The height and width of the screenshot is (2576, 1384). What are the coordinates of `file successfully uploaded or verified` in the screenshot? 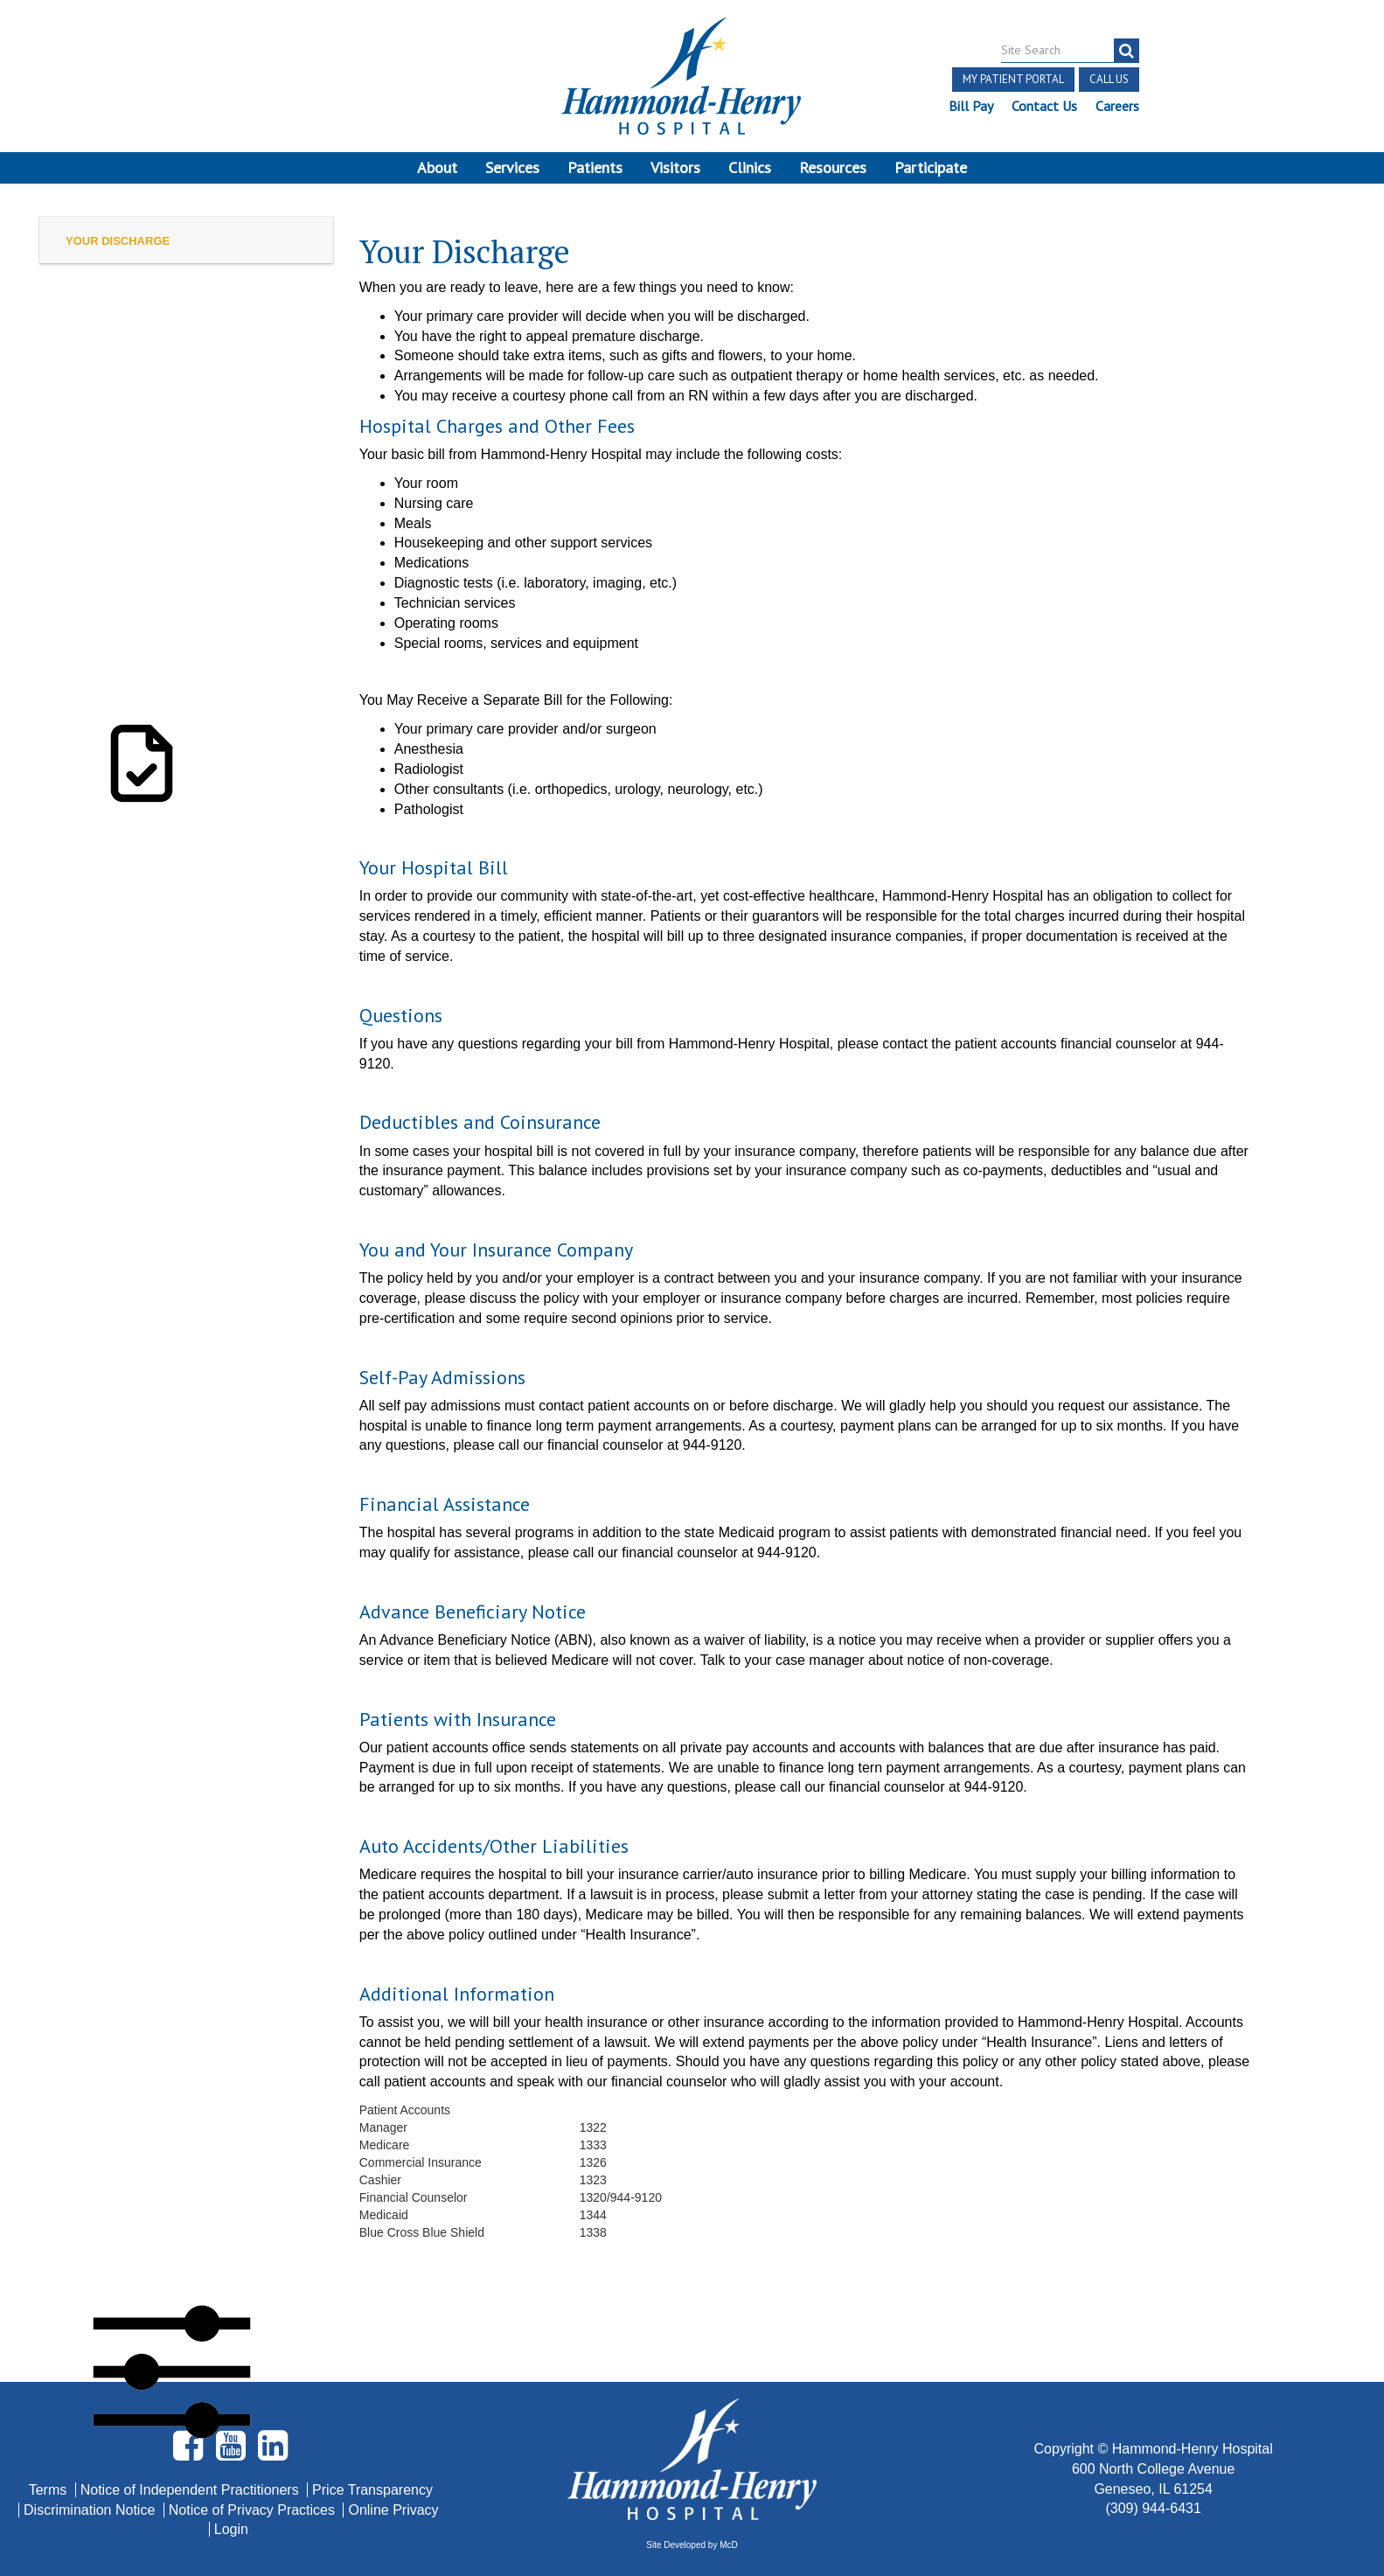 It's located at (142, 763).